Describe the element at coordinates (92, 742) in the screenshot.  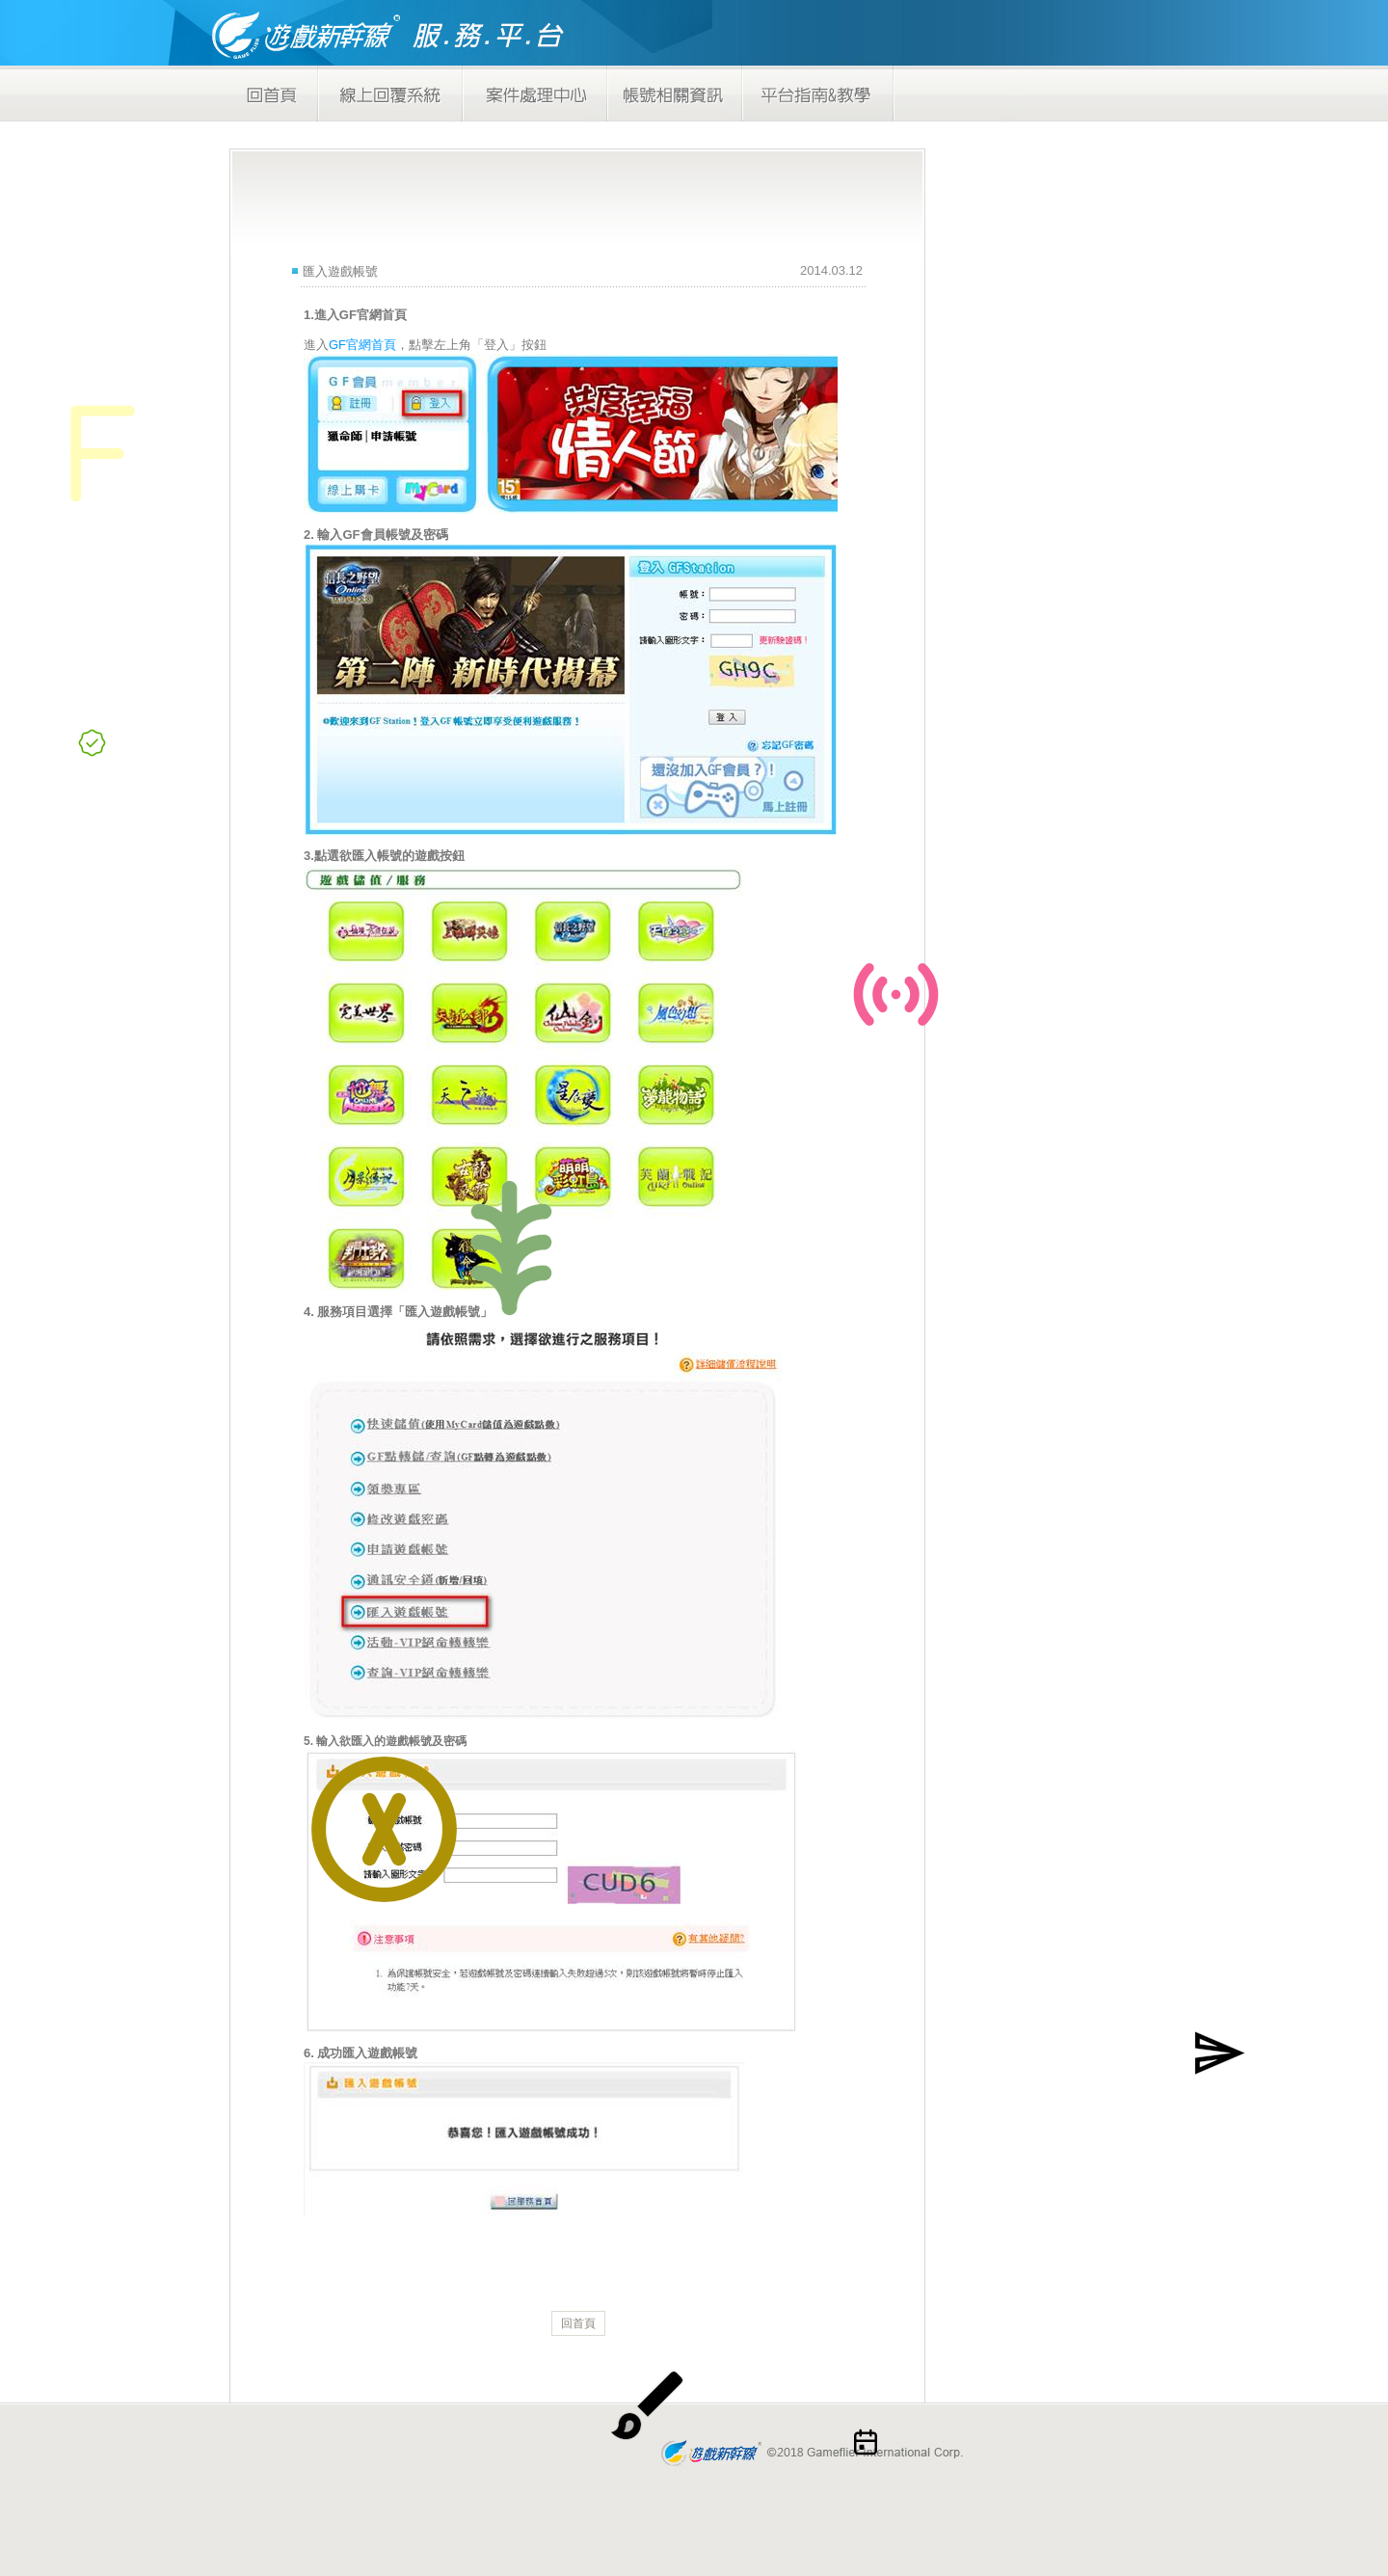
I see `indicates a verified account or identity` at that location.